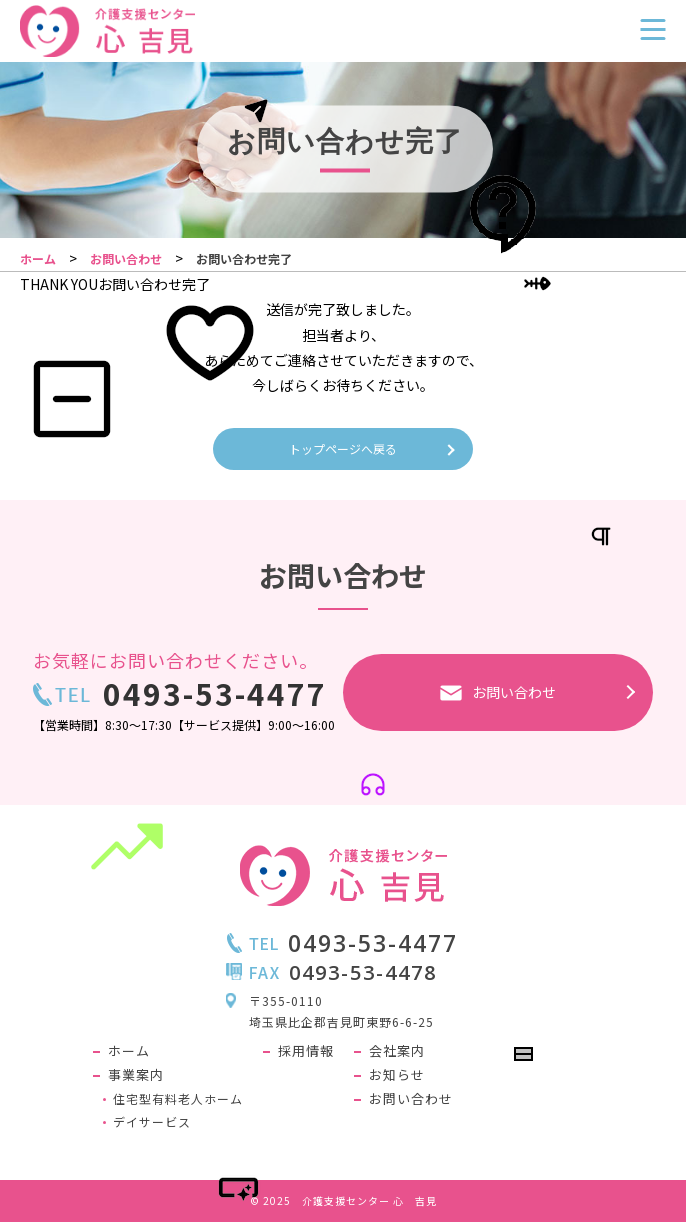  I want to click on insert paragraph break in text editor, so click(601, 536).